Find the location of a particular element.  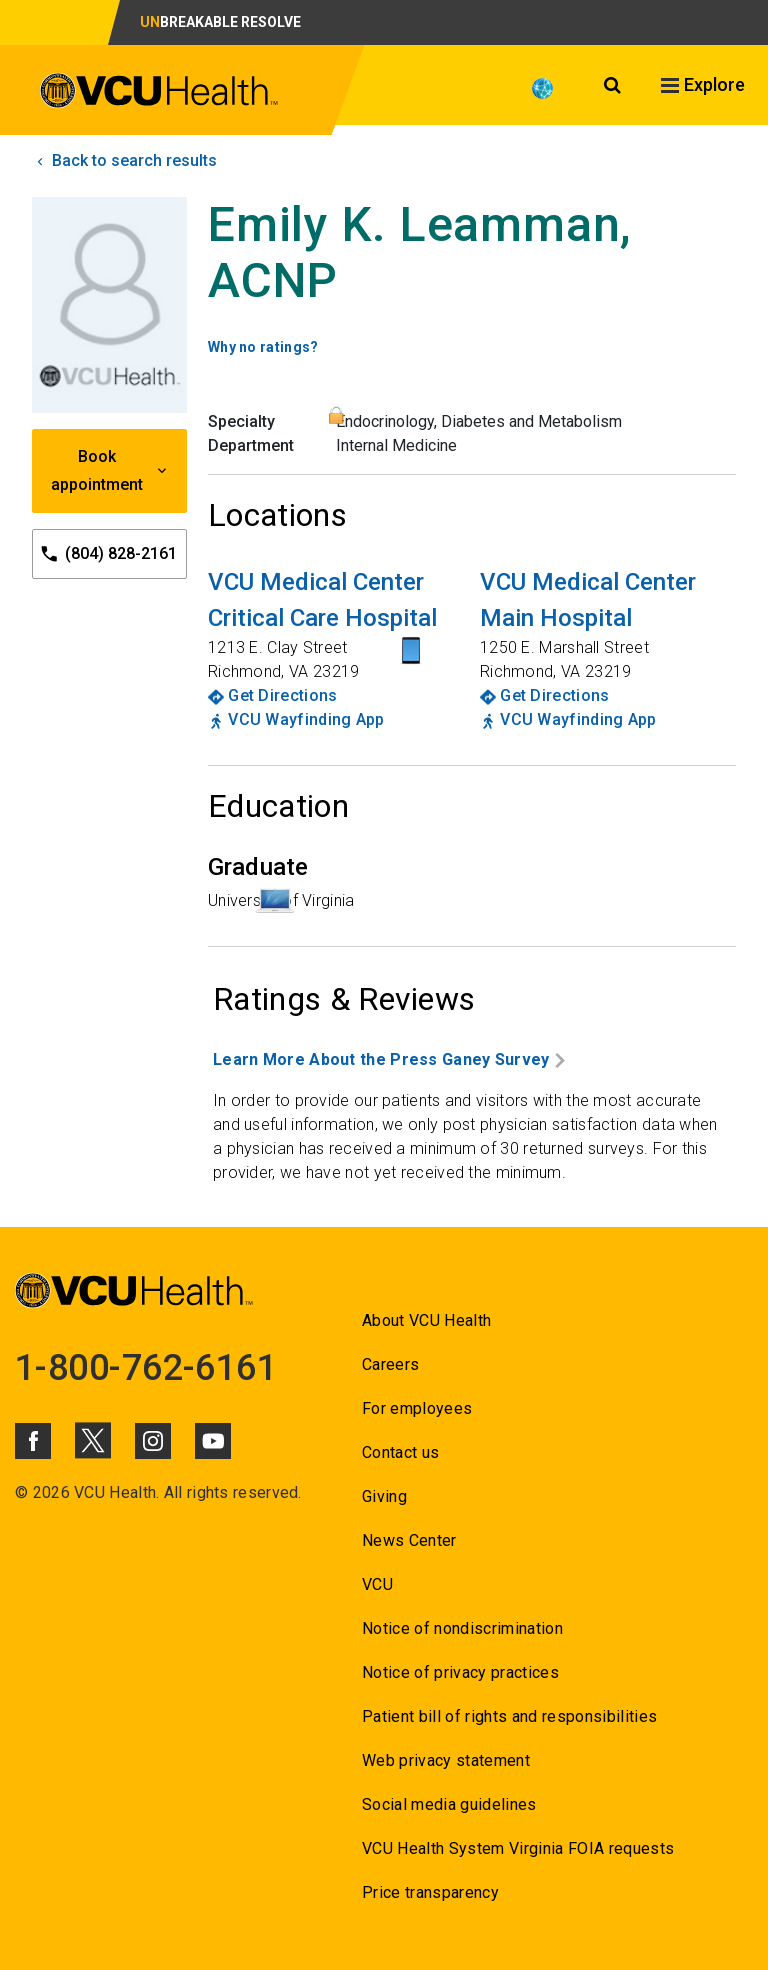

open network browser to view connected devices is located at coordinates (542, 88).